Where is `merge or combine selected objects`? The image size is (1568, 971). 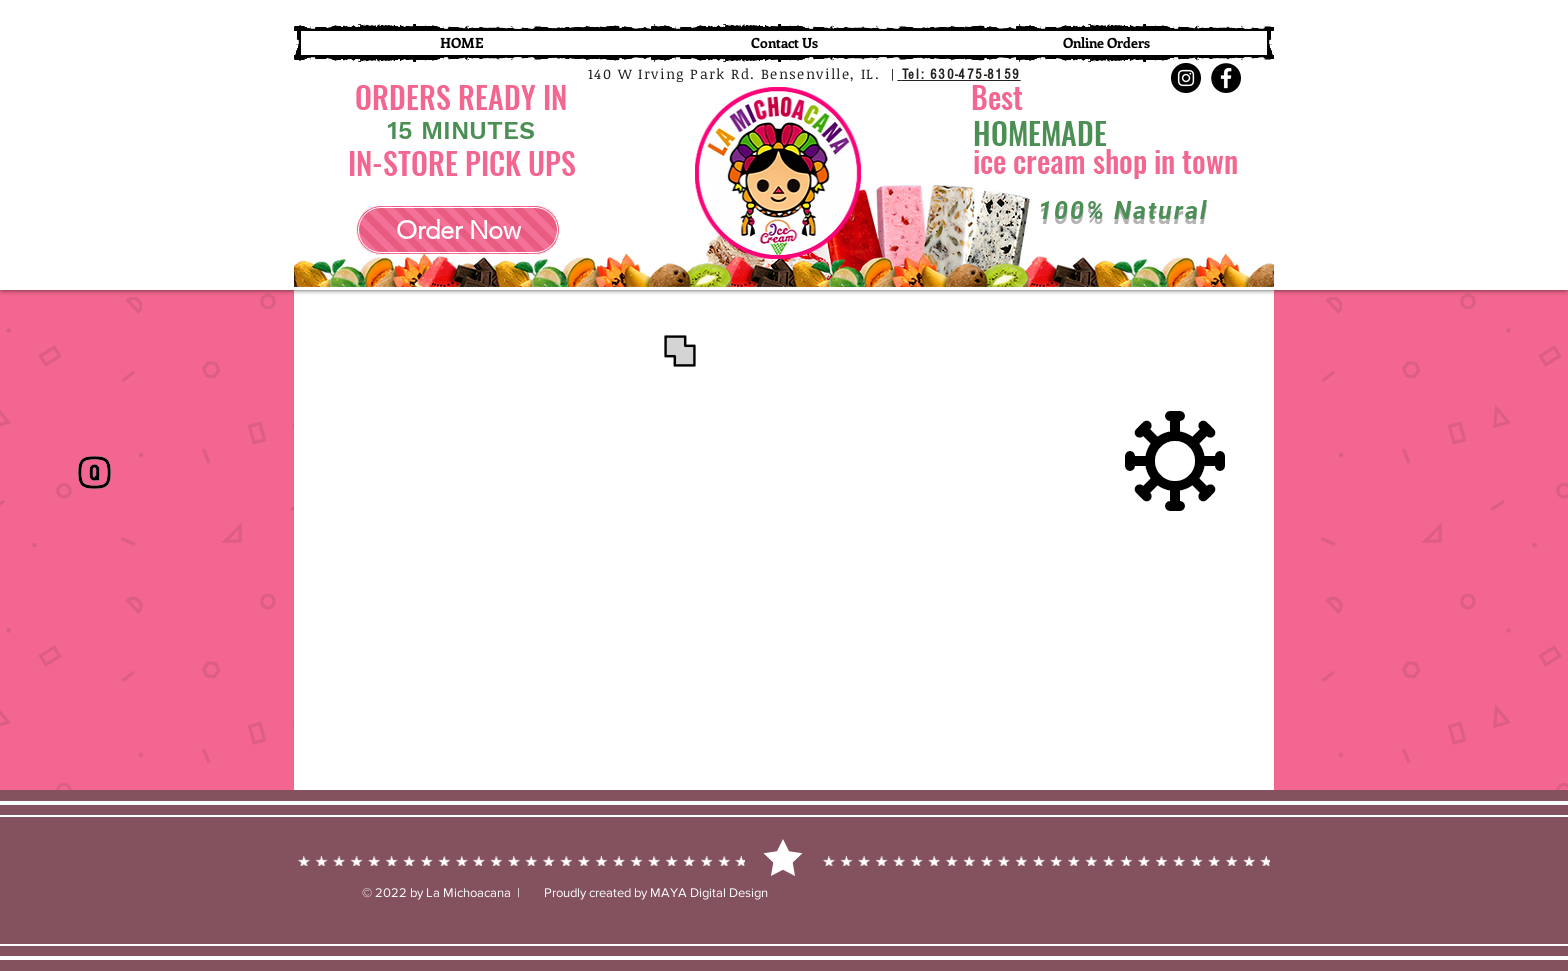
merge or combine selected objects is located at coordinates (680, 351).